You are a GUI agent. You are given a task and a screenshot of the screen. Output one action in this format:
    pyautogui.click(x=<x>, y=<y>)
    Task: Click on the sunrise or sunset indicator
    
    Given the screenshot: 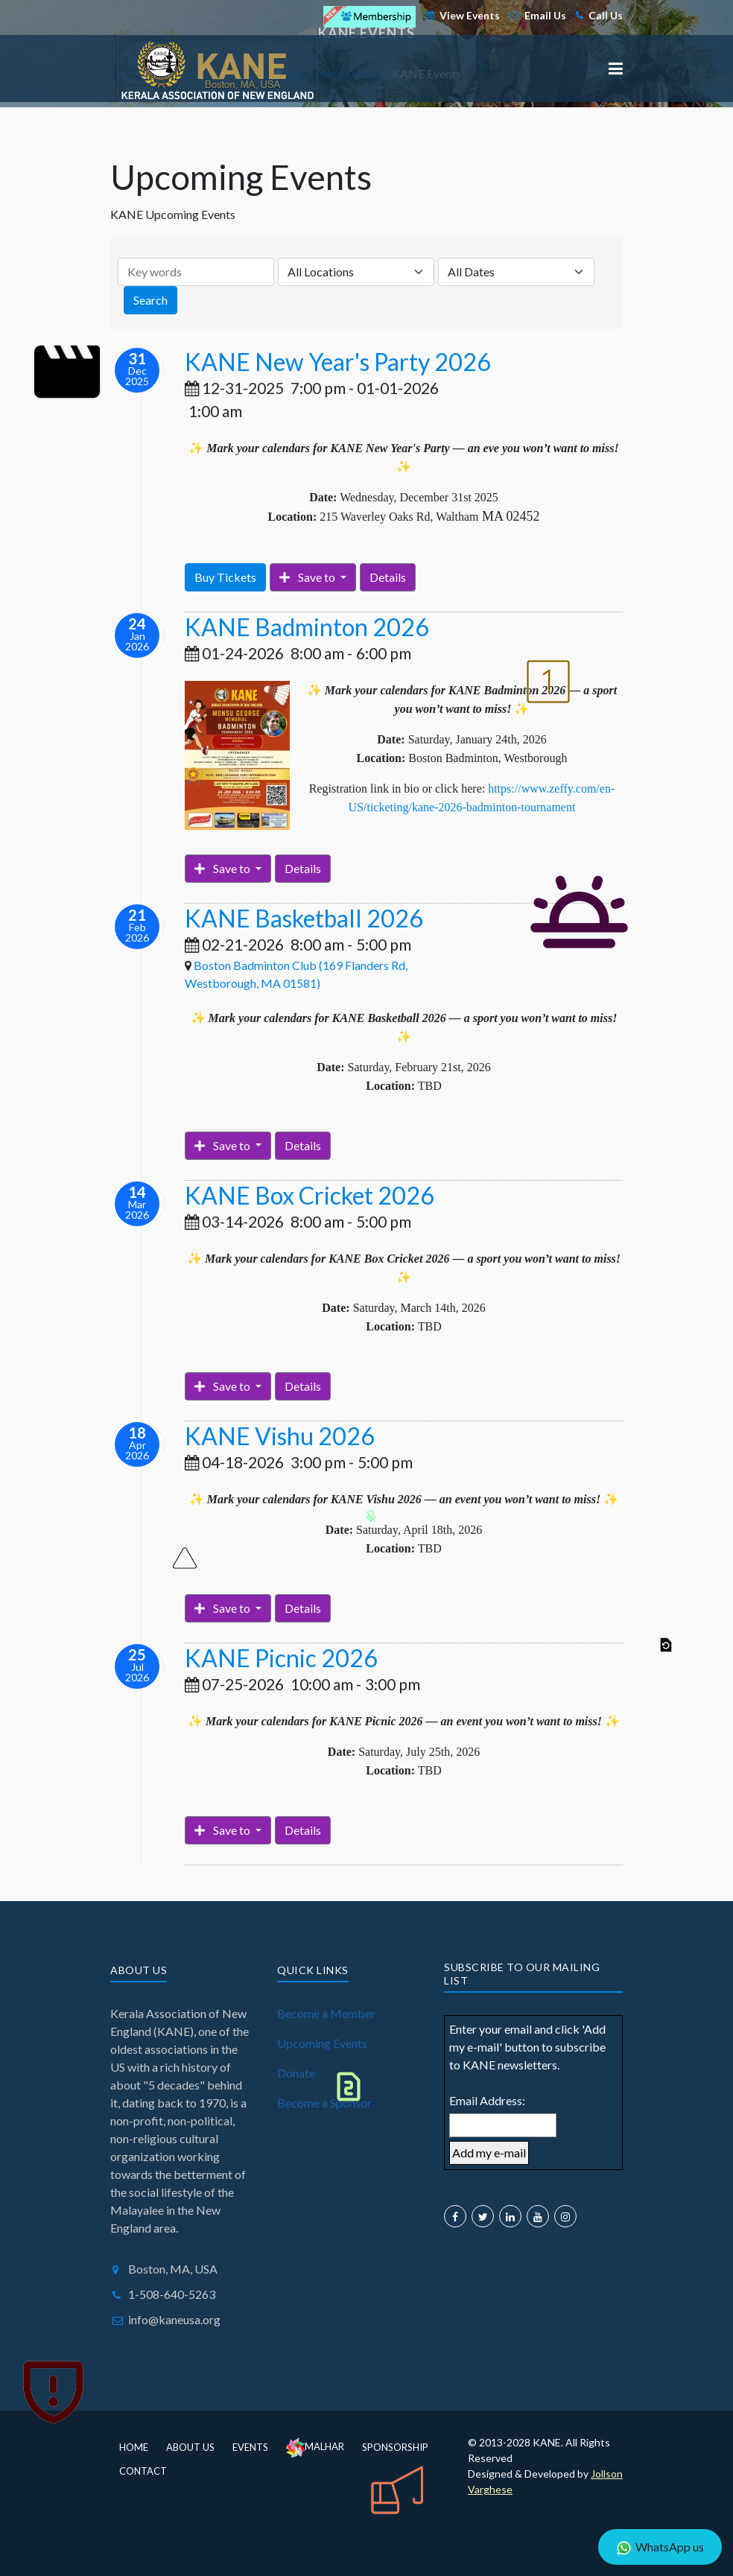 What is the action you would take?
    pyautogui.click(x=579, y=915)
    